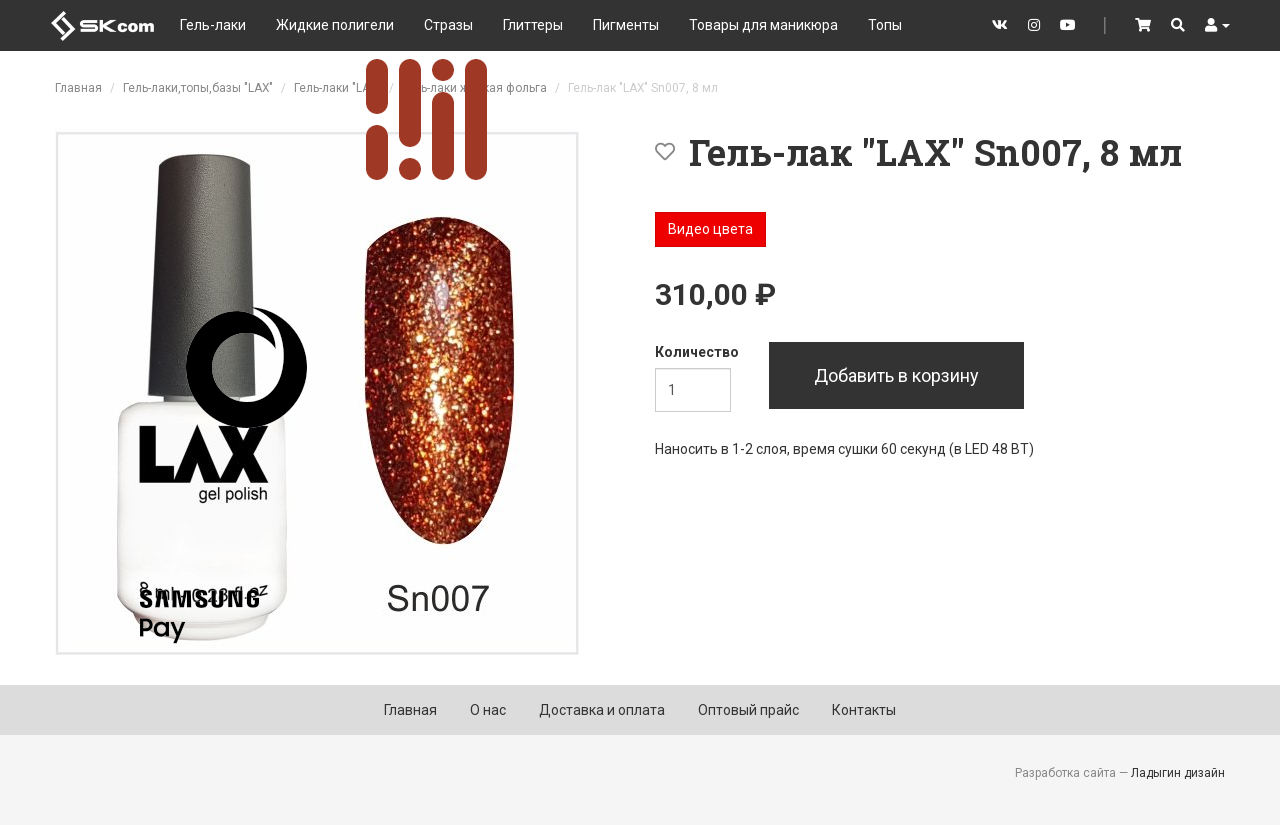 This screenshot has height=825, width=1280. Describe the element at coordinates (426, 119) in the screenshot. I see `mediapipe framework or SDK integration` at that location.